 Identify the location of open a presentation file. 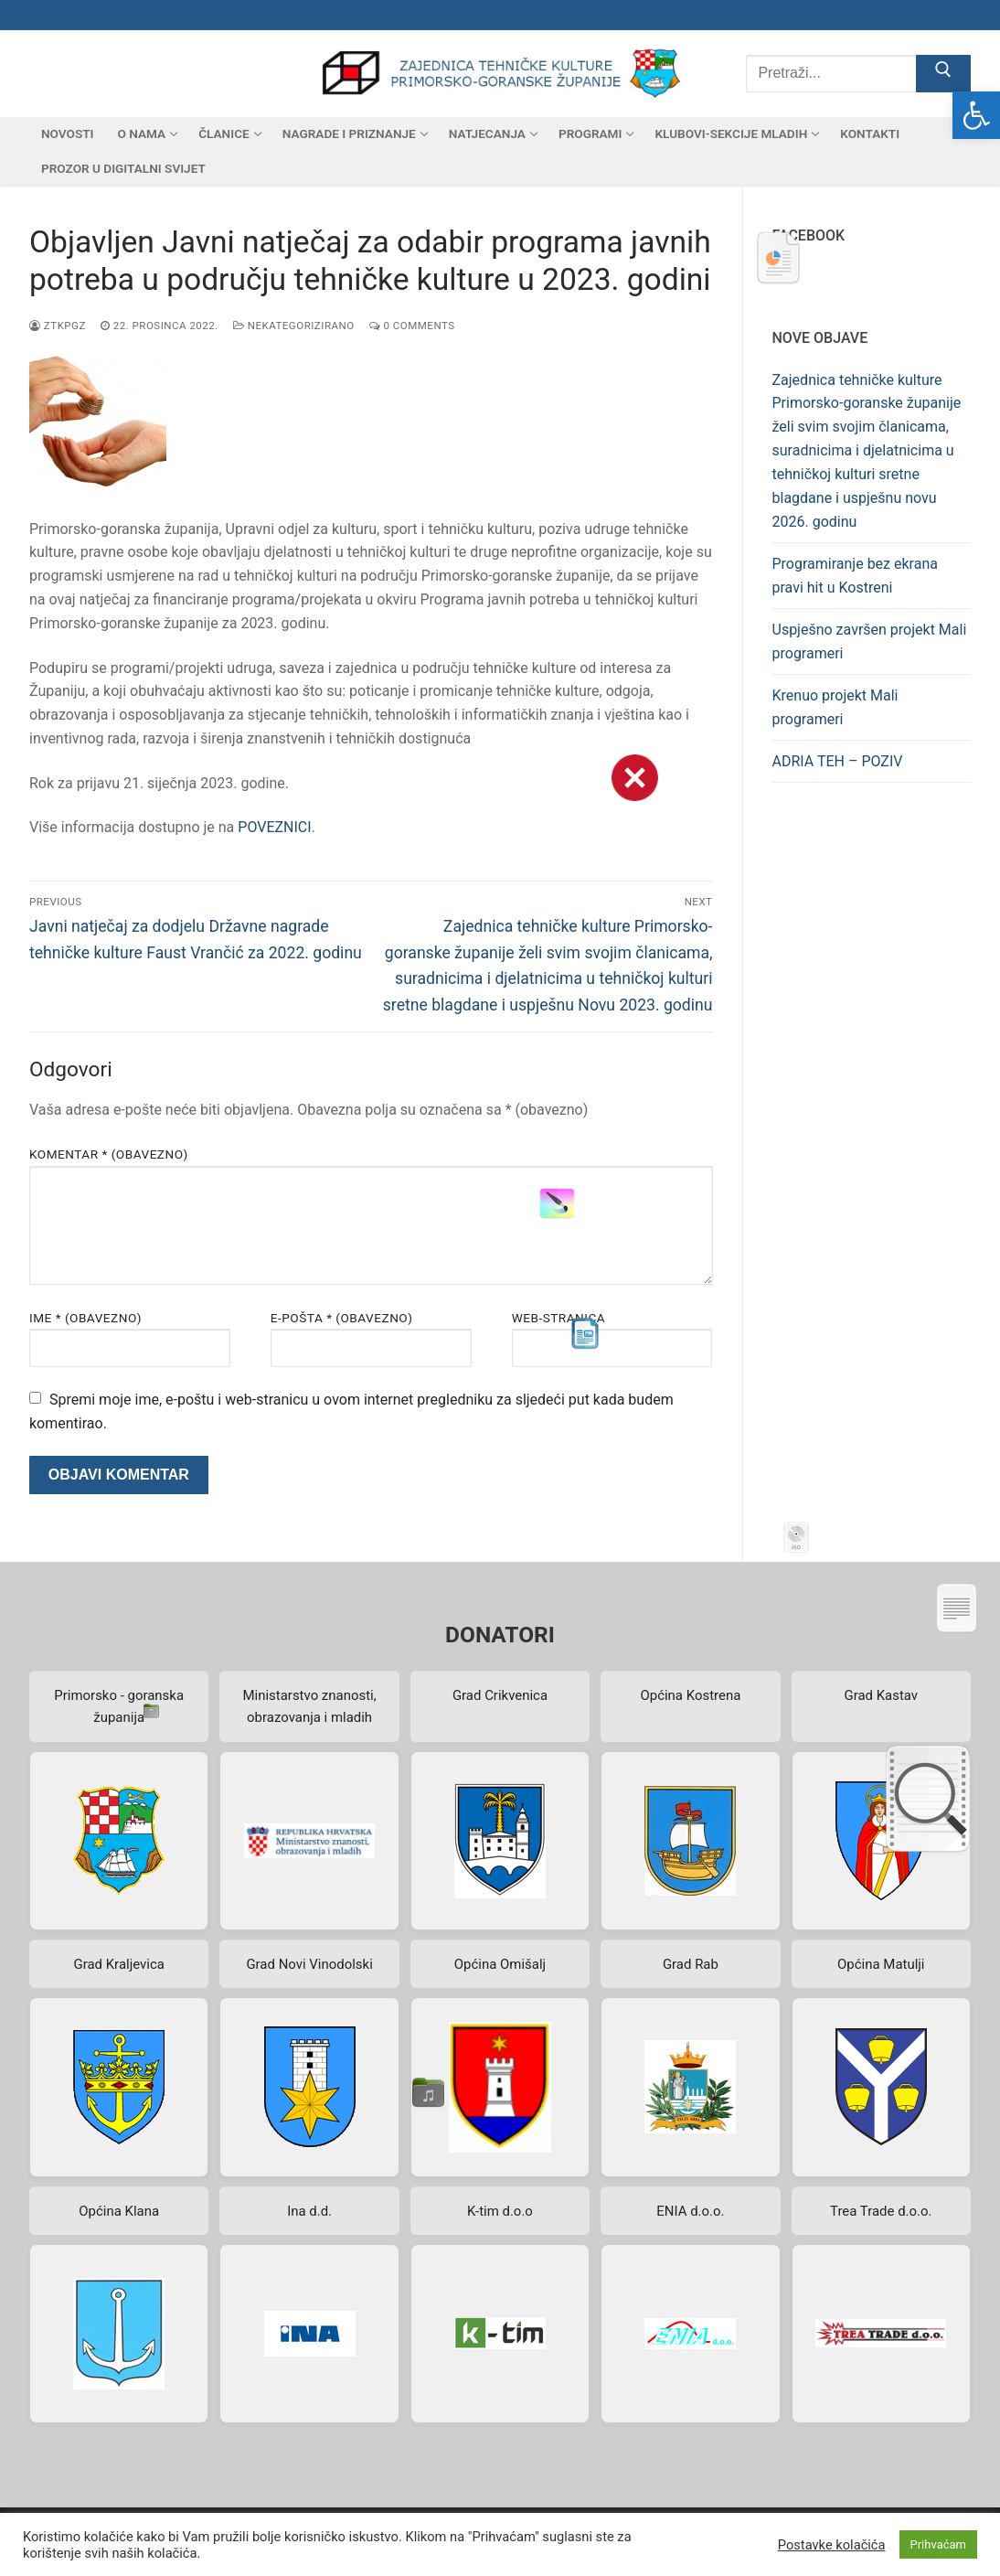
(778, 257).